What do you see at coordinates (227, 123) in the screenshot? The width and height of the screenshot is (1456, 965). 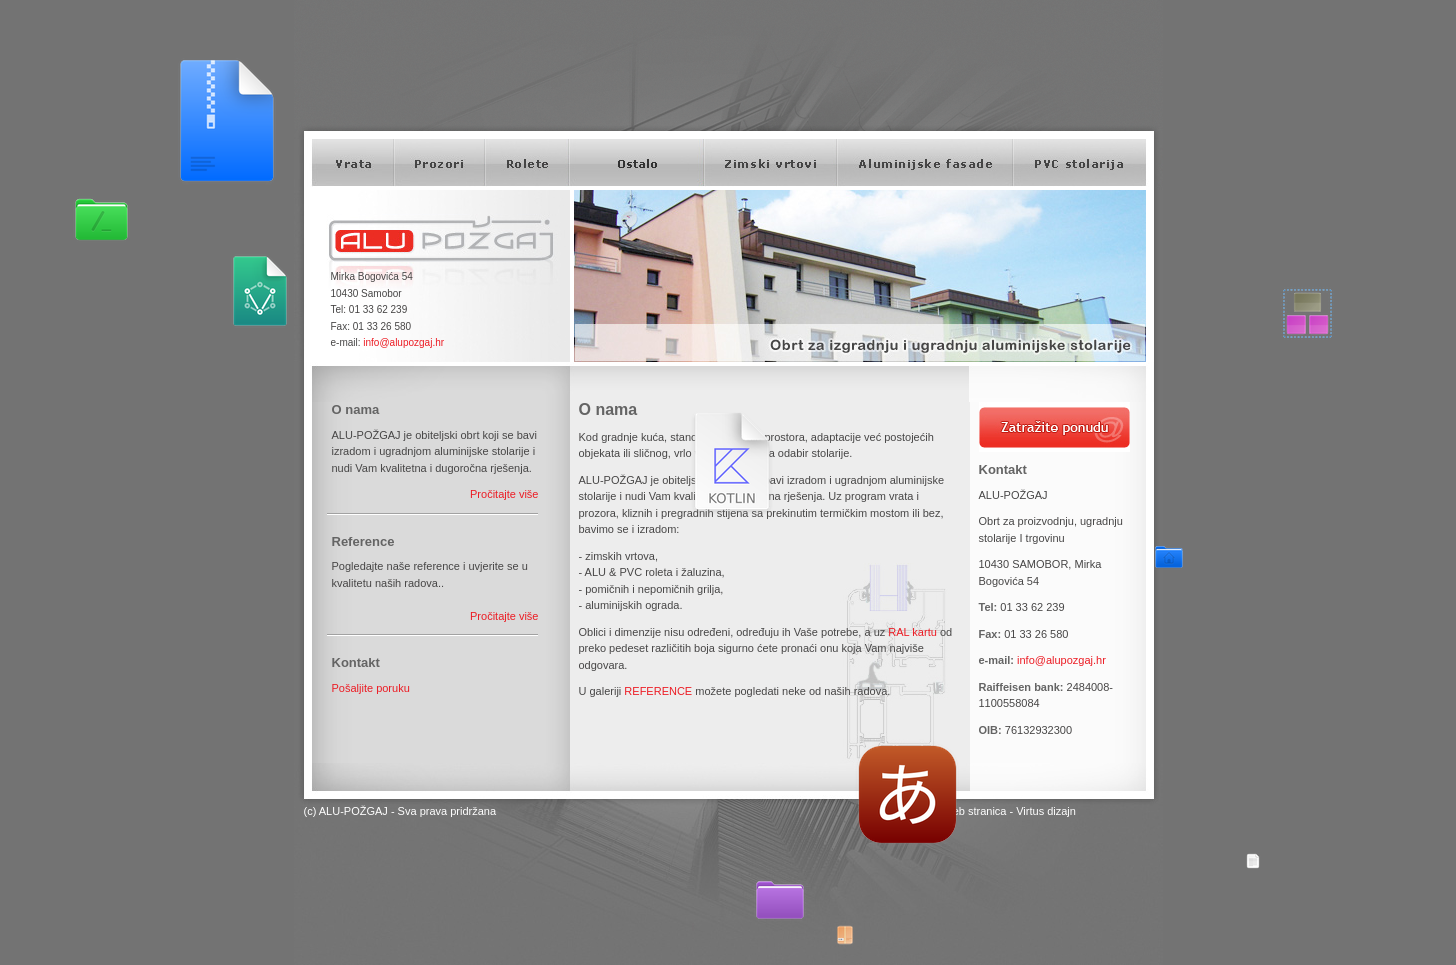 I see `a compressed or archived software file` at bounding box center [227, 123].